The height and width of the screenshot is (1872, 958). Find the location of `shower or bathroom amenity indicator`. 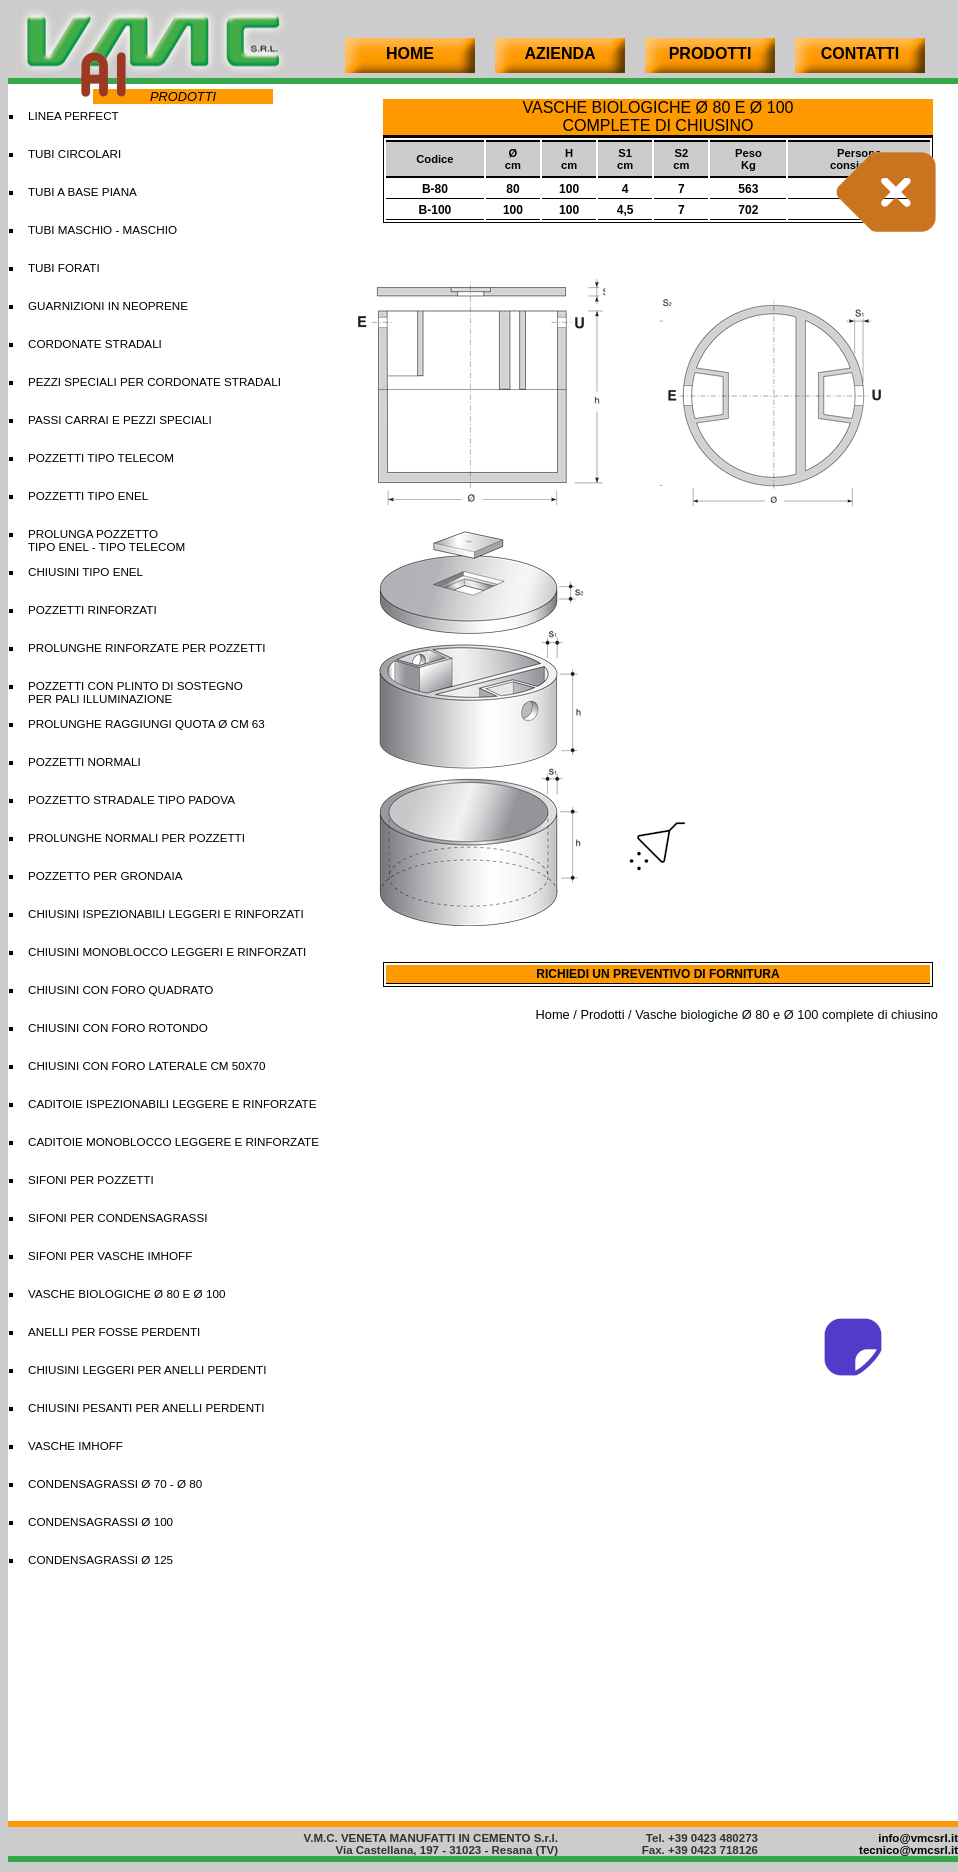

shower or bathroom amenity indicator is located at coordinates (656, 843).